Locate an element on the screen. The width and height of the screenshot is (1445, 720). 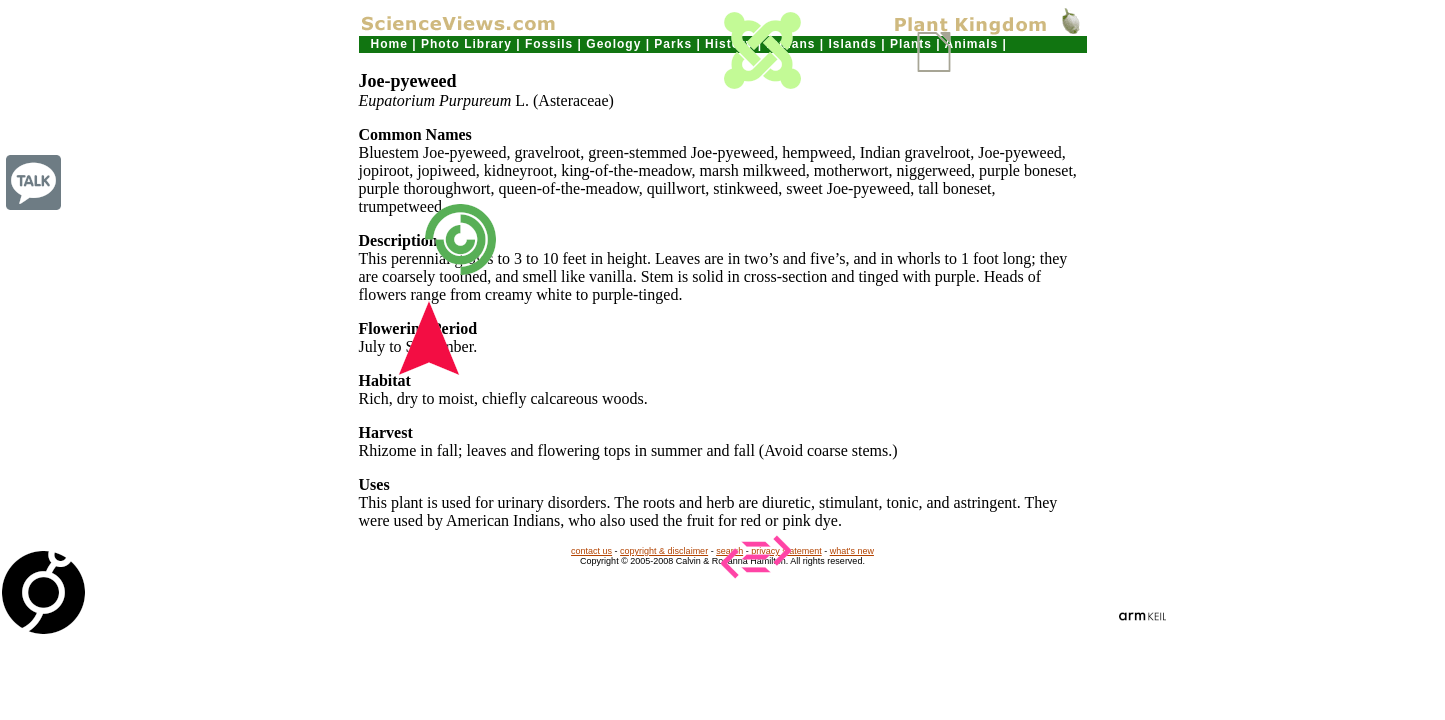
purescript programming language logo is located at coordinates (756, 557).